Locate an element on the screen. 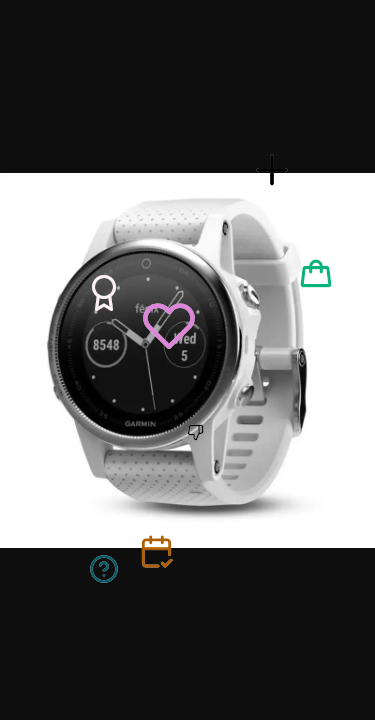 This screenshot has width=375, height=720. view your shopping bag is located at coordinates (316, 275).